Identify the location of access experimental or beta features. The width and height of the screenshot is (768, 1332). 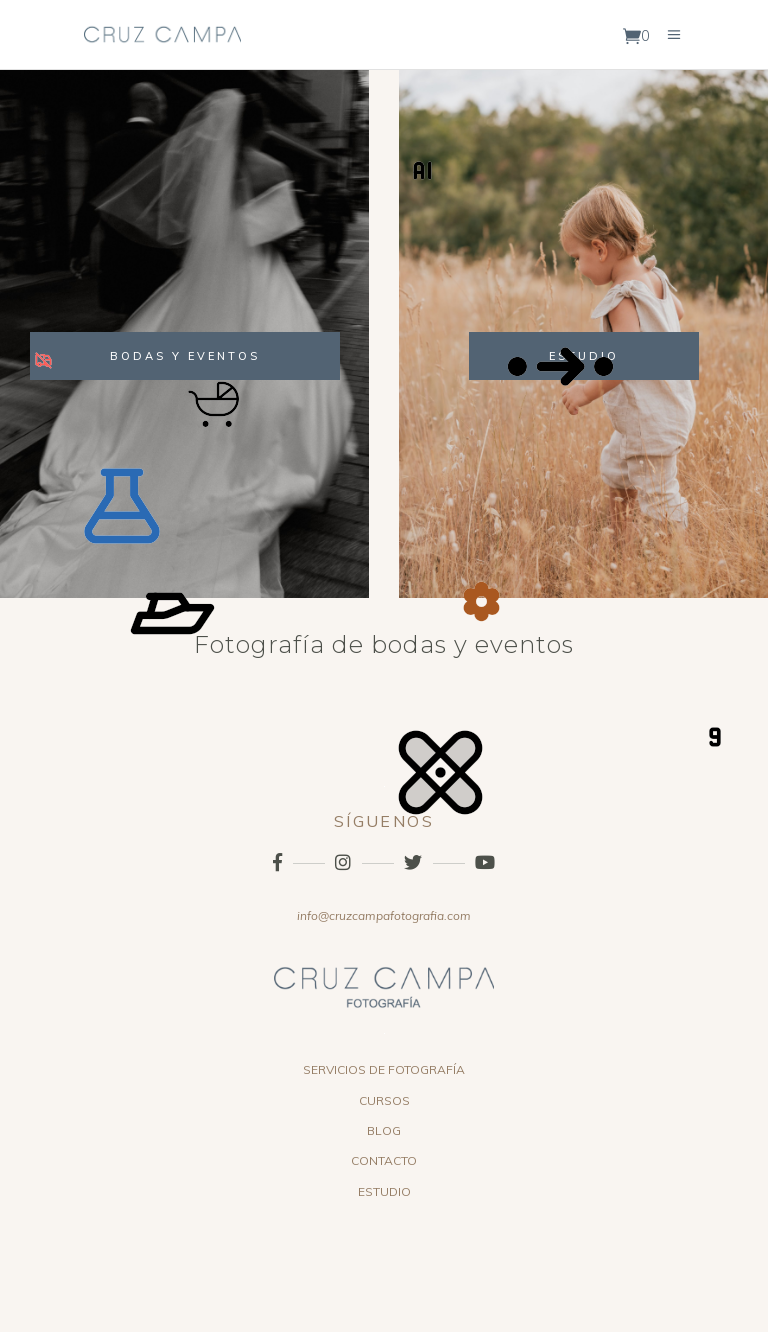
(122, 506).